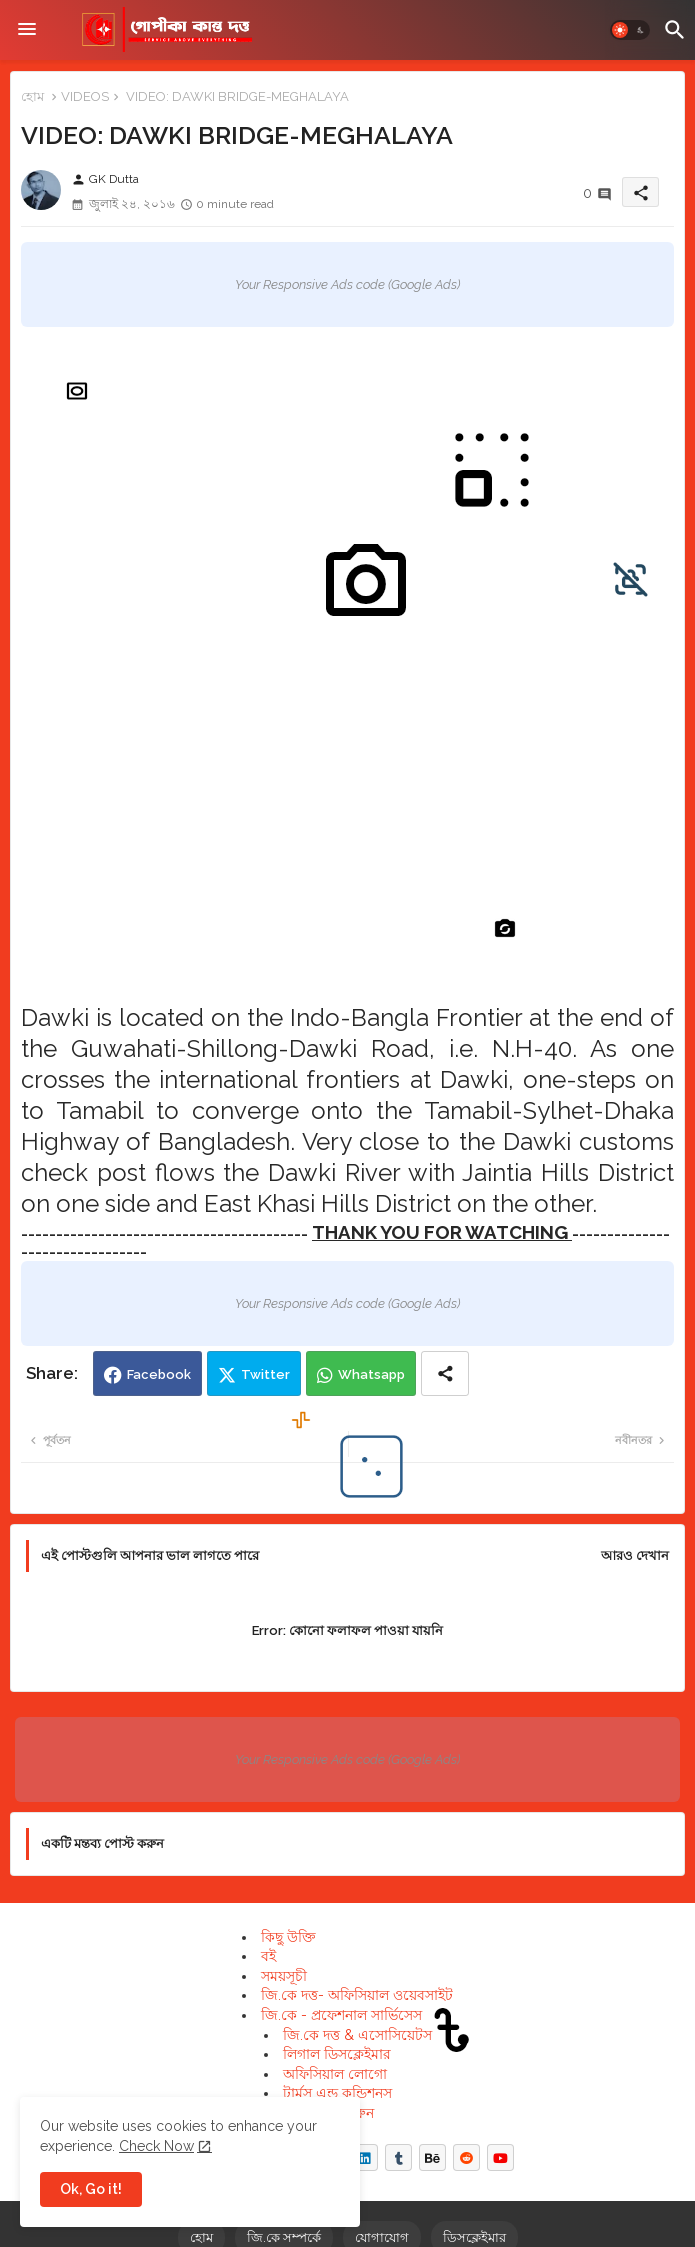 The width and height of the screenshot is (695, 2247). What do you see at coordinates (301, 1420) in the screenshot?
I see `toggle square wave signal output` at bounding box center [301, 1420].